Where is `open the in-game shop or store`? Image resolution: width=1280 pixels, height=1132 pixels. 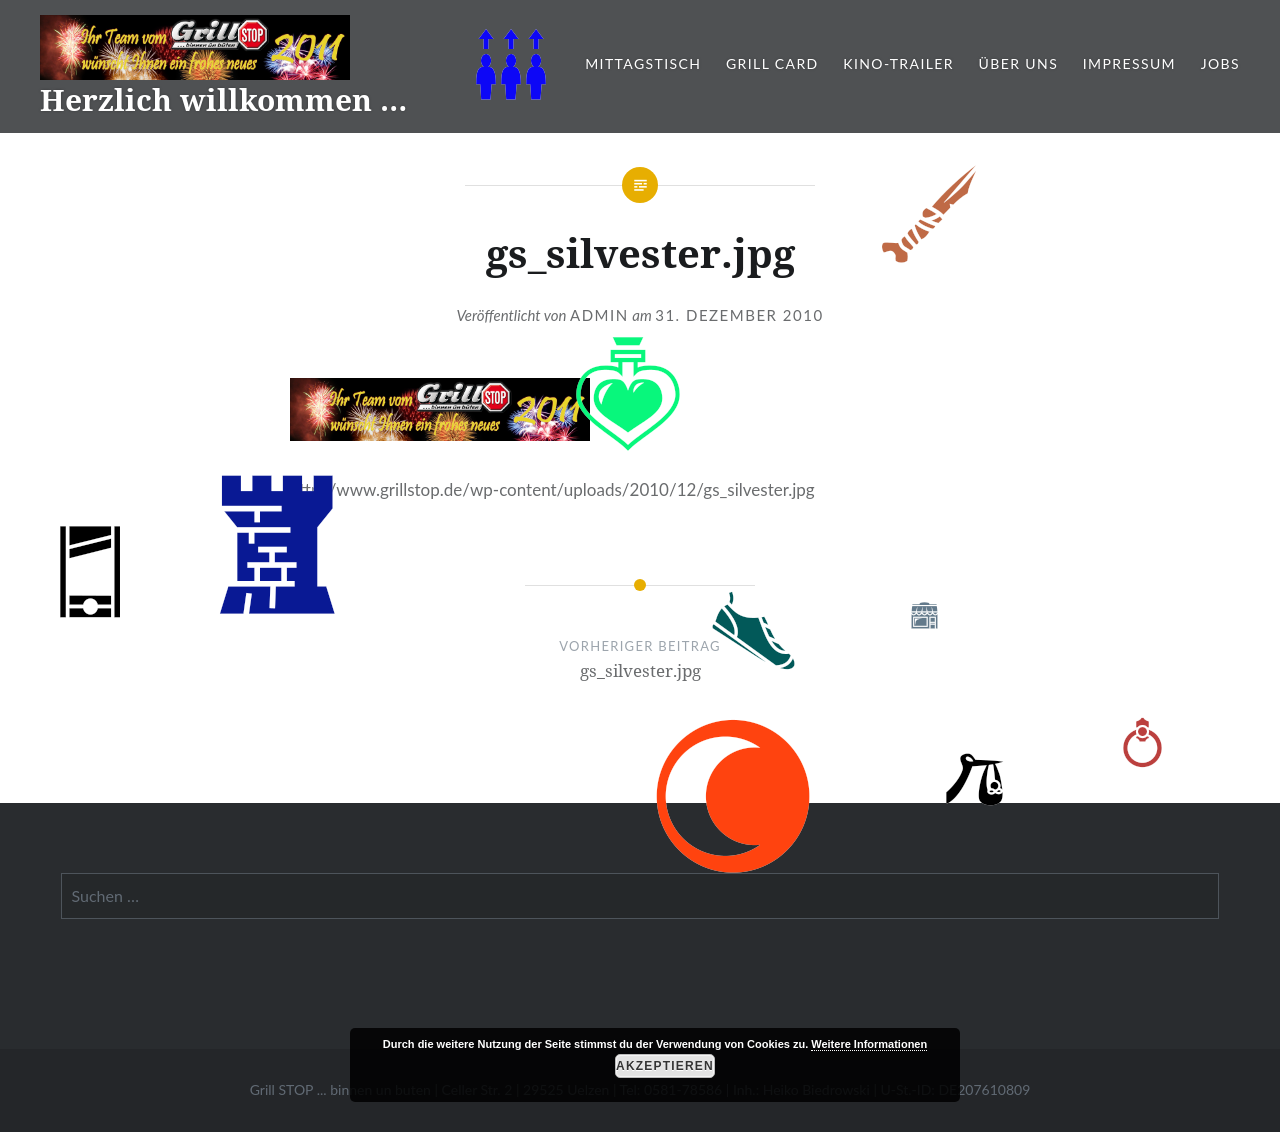
open the in-game shop or store is located at coordinates (924, 615).